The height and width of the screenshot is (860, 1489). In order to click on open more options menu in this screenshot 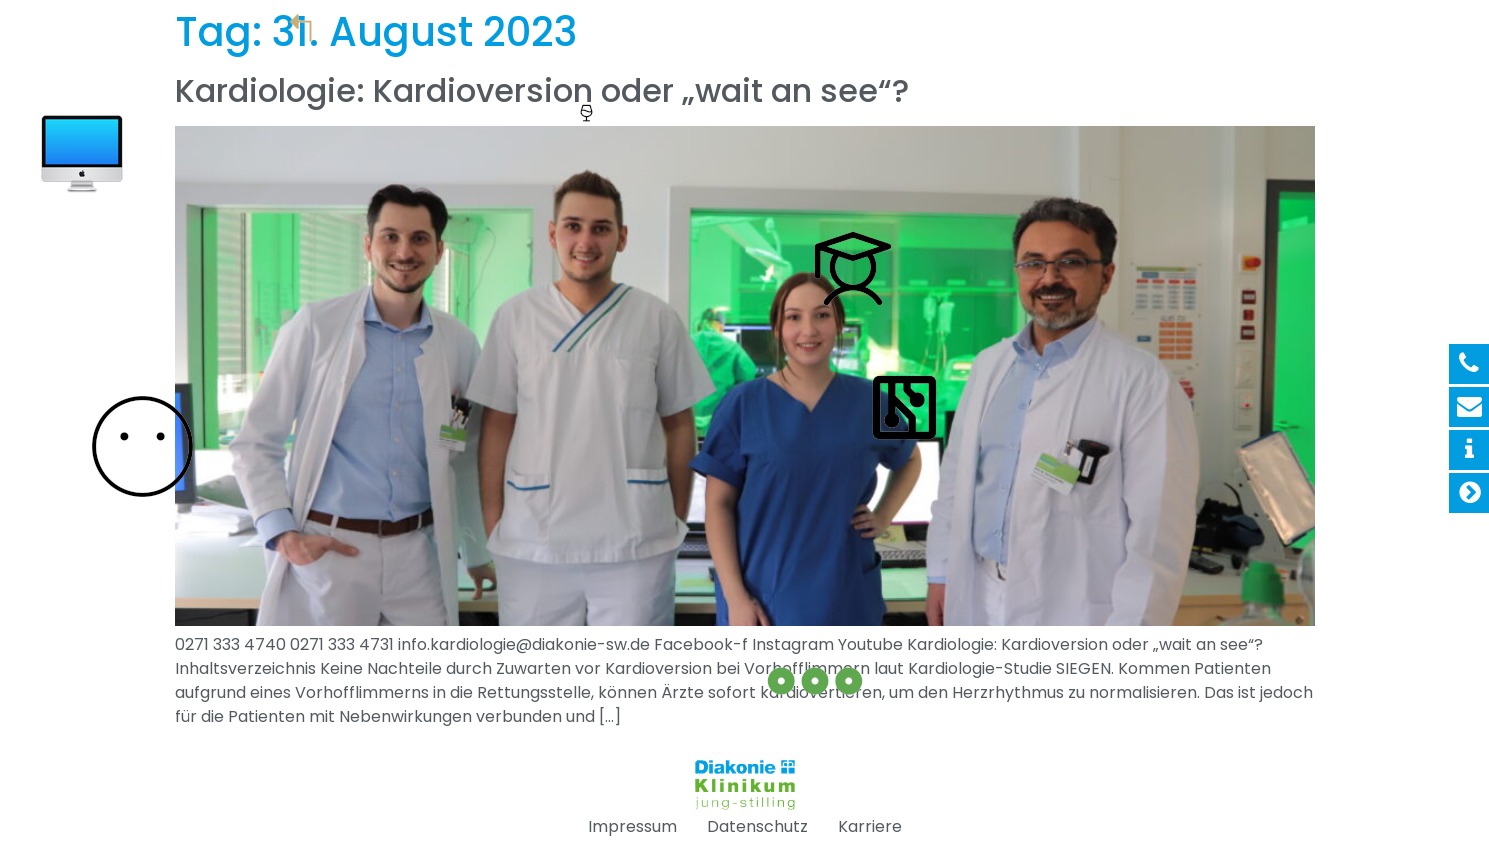, I will do `click(815, 681)`.